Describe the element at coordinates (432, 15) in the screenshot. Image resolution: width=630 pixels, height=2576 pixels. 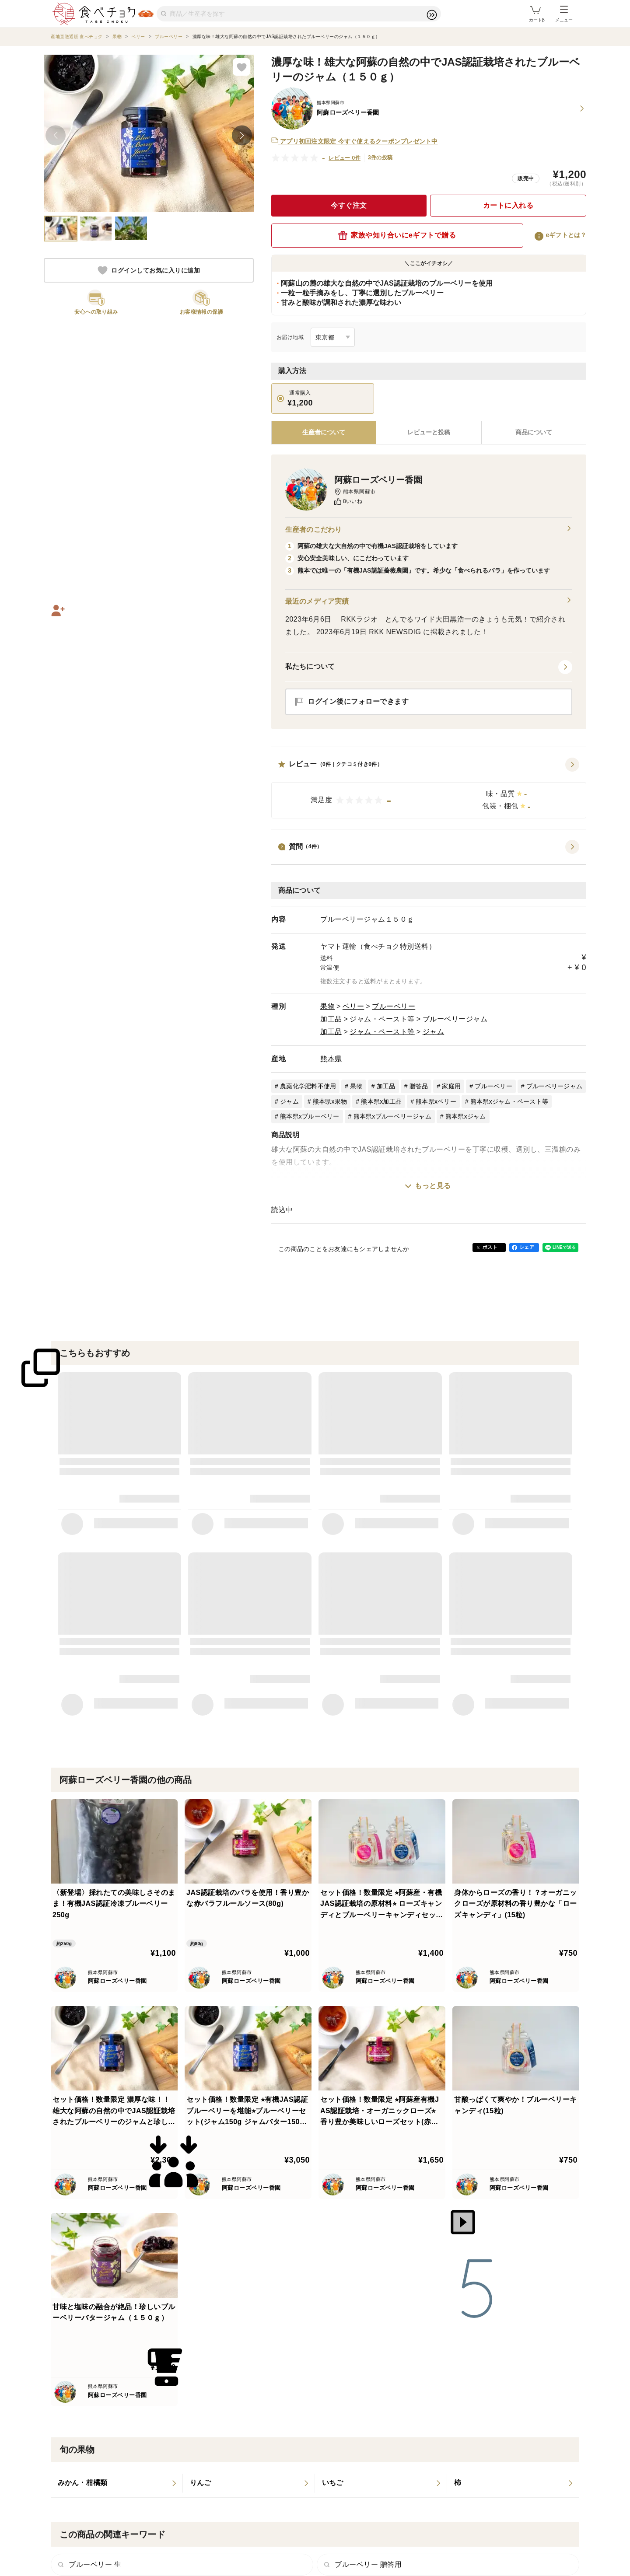
I see `skip forward or advance to next item` at that location.